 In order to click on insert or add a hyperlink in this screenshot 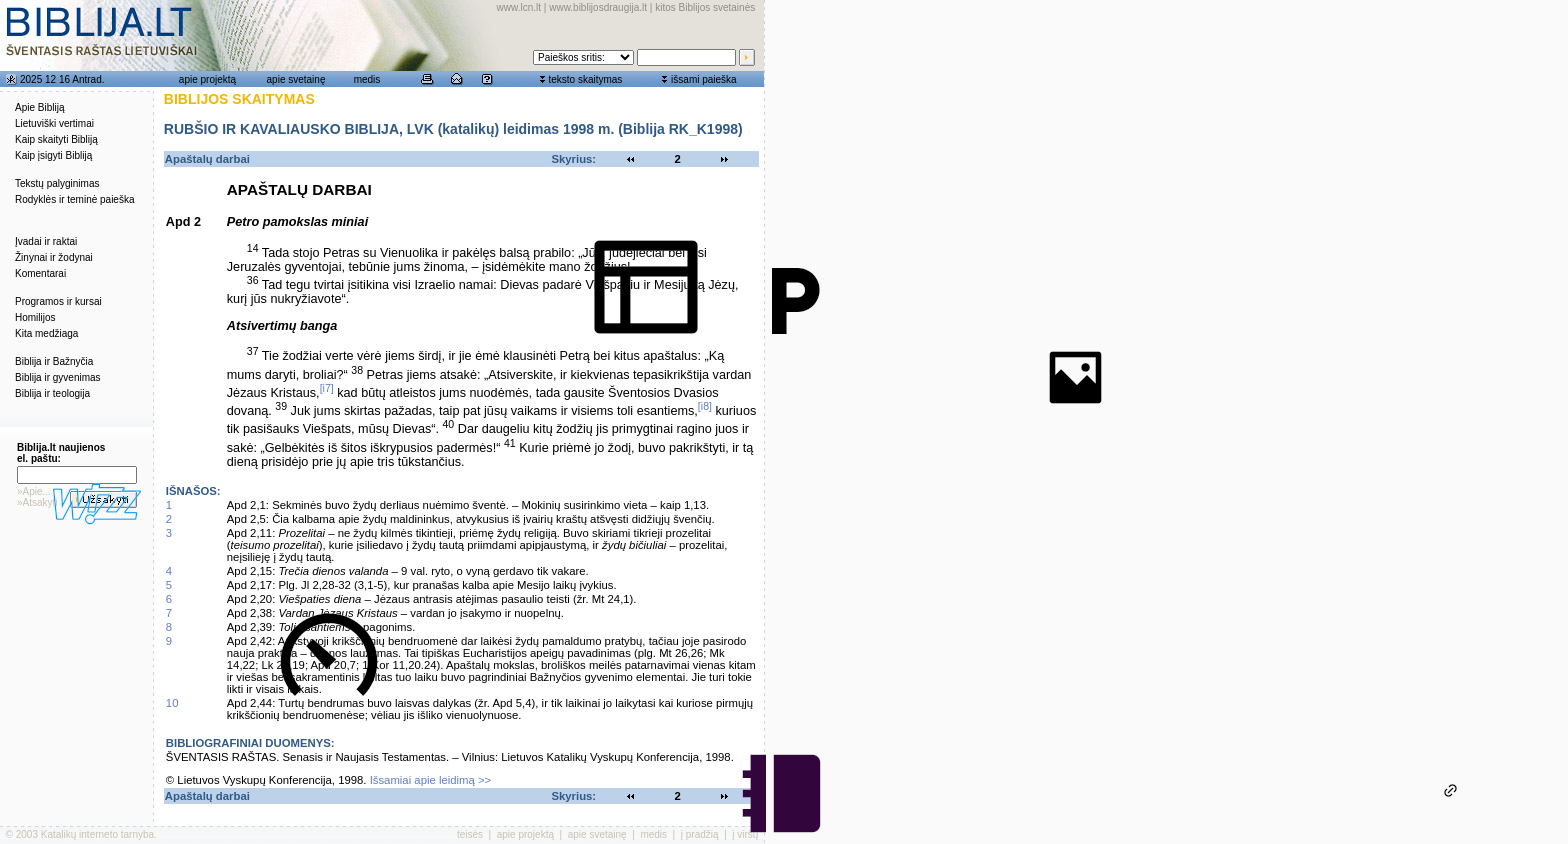, I will do `click(1450, 790)`.